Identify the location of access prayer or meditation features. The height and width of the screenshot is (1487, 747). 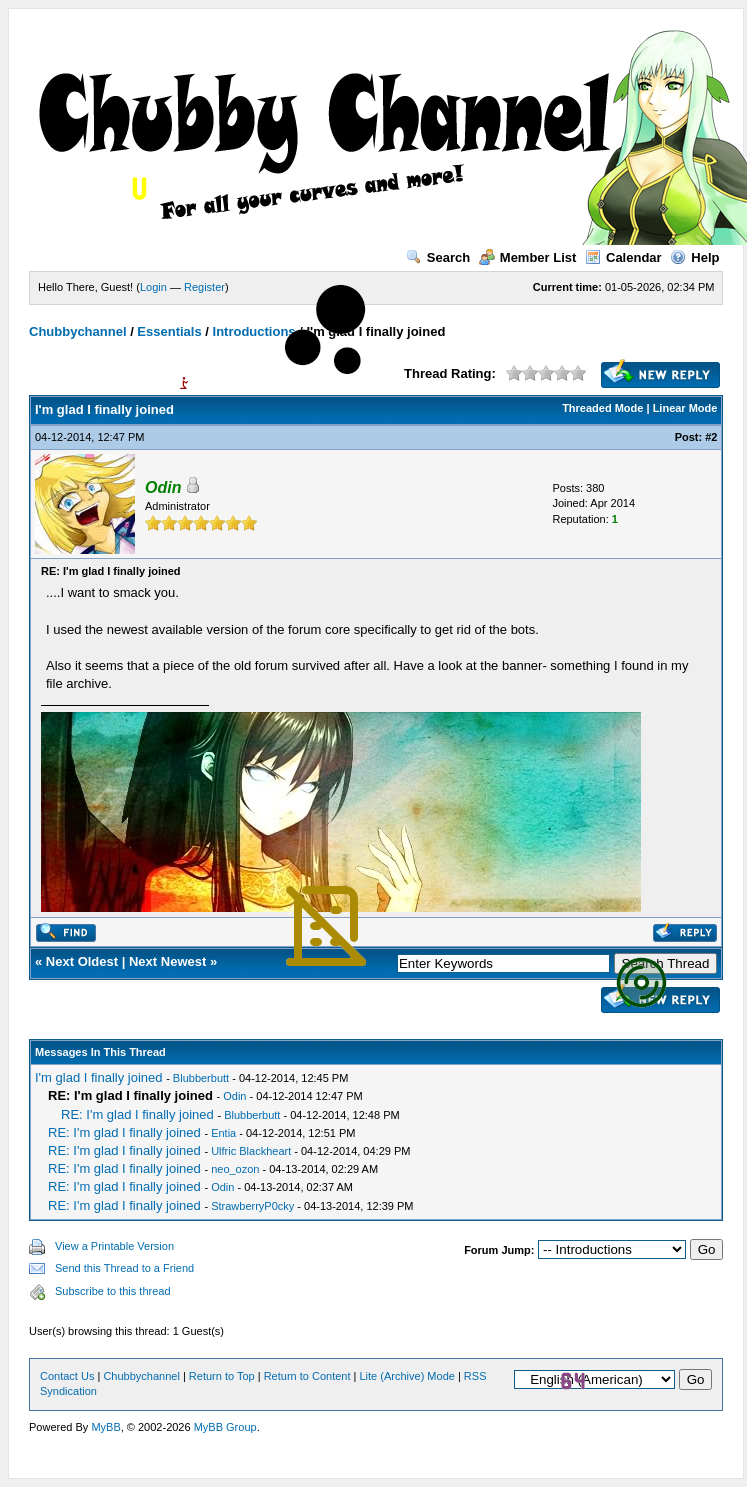
(184, 383).